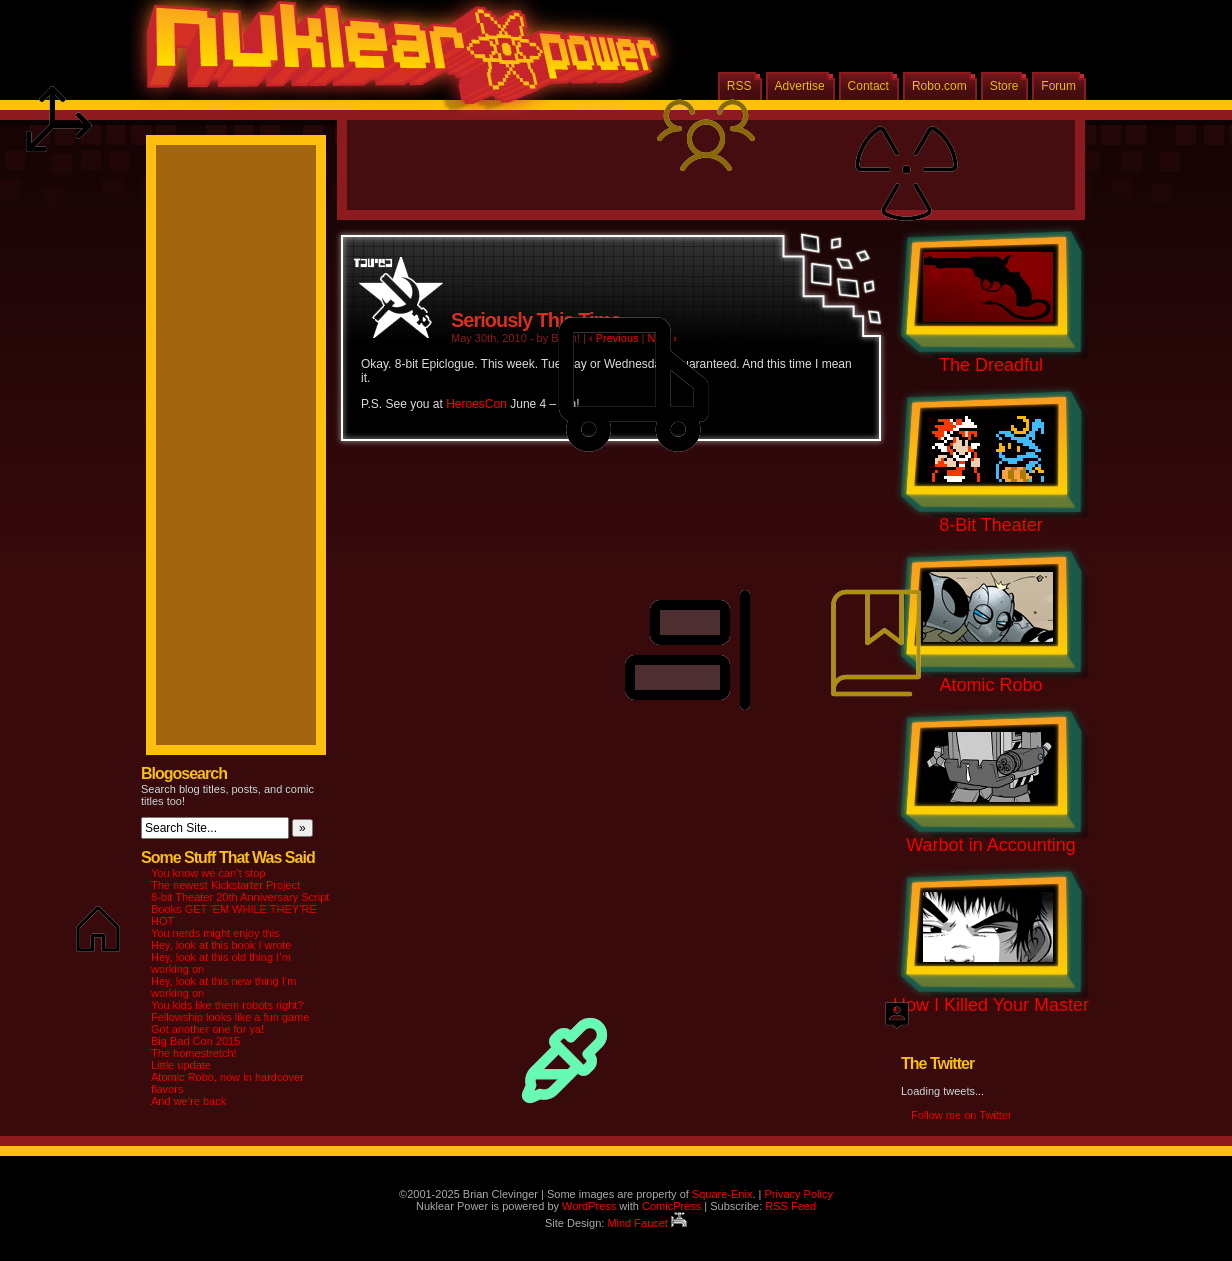 The width and height of the screenshot is (1232, 1261). I want to click on indicates radioactive or hazardous material warning, so click(906, 169).